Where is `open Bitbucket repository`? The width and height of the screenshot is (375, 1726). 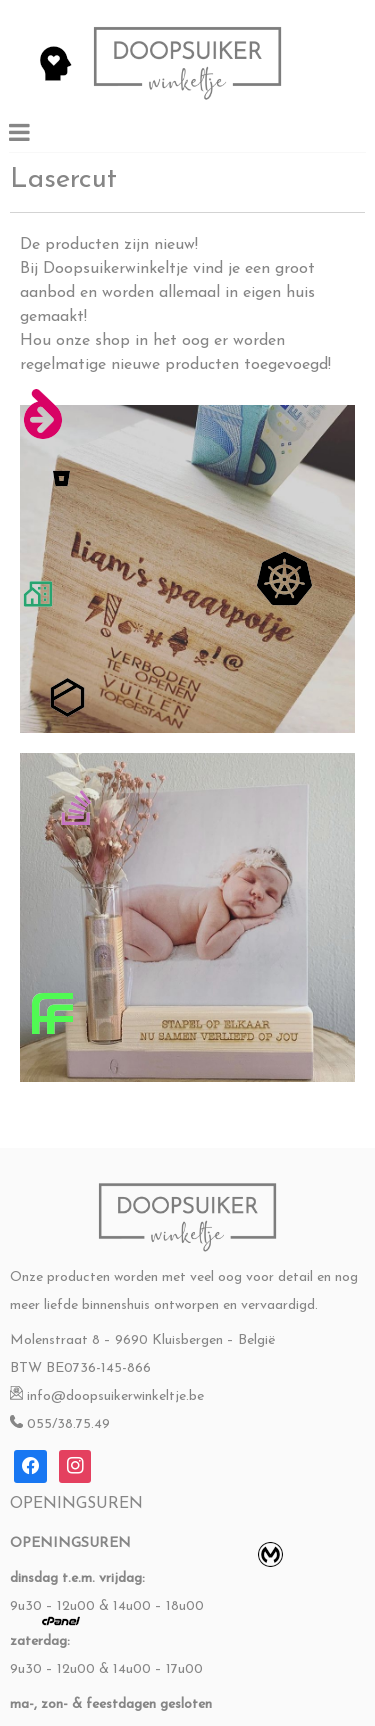
open Bitbucket repository is located at coordinates (61, 478).